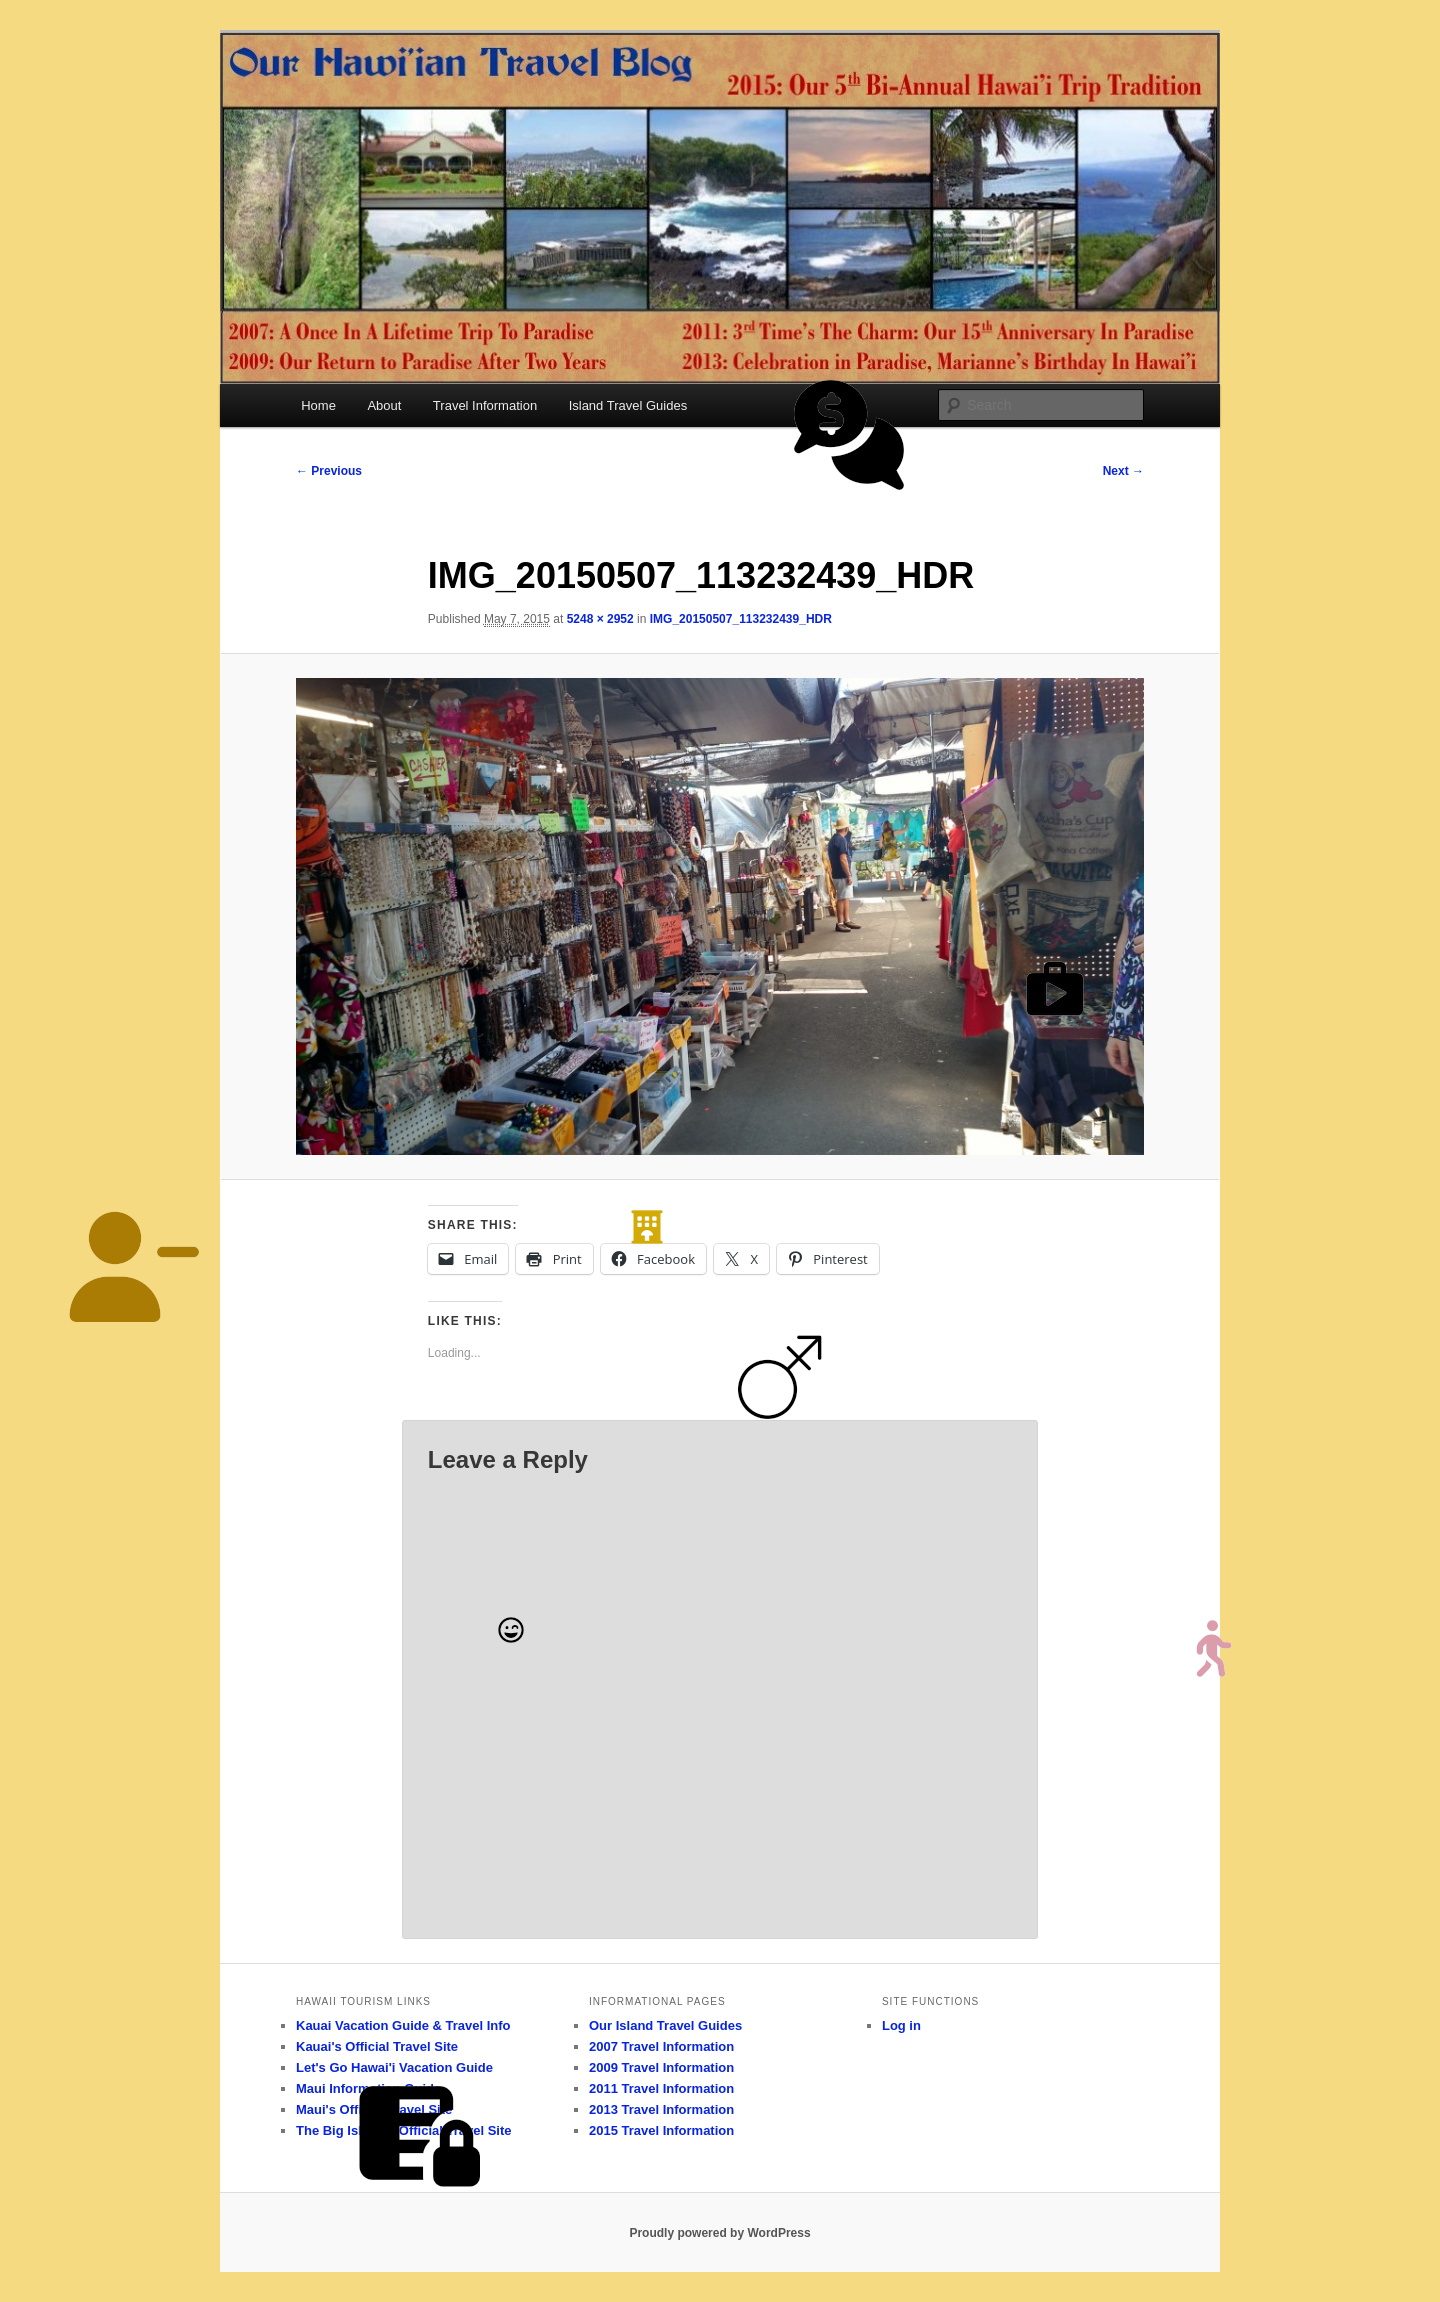  What do you see at coordinates (781, 1375) in the screenshot?
I see `select transgender as gender identity` at bounding box center [781, 1375].